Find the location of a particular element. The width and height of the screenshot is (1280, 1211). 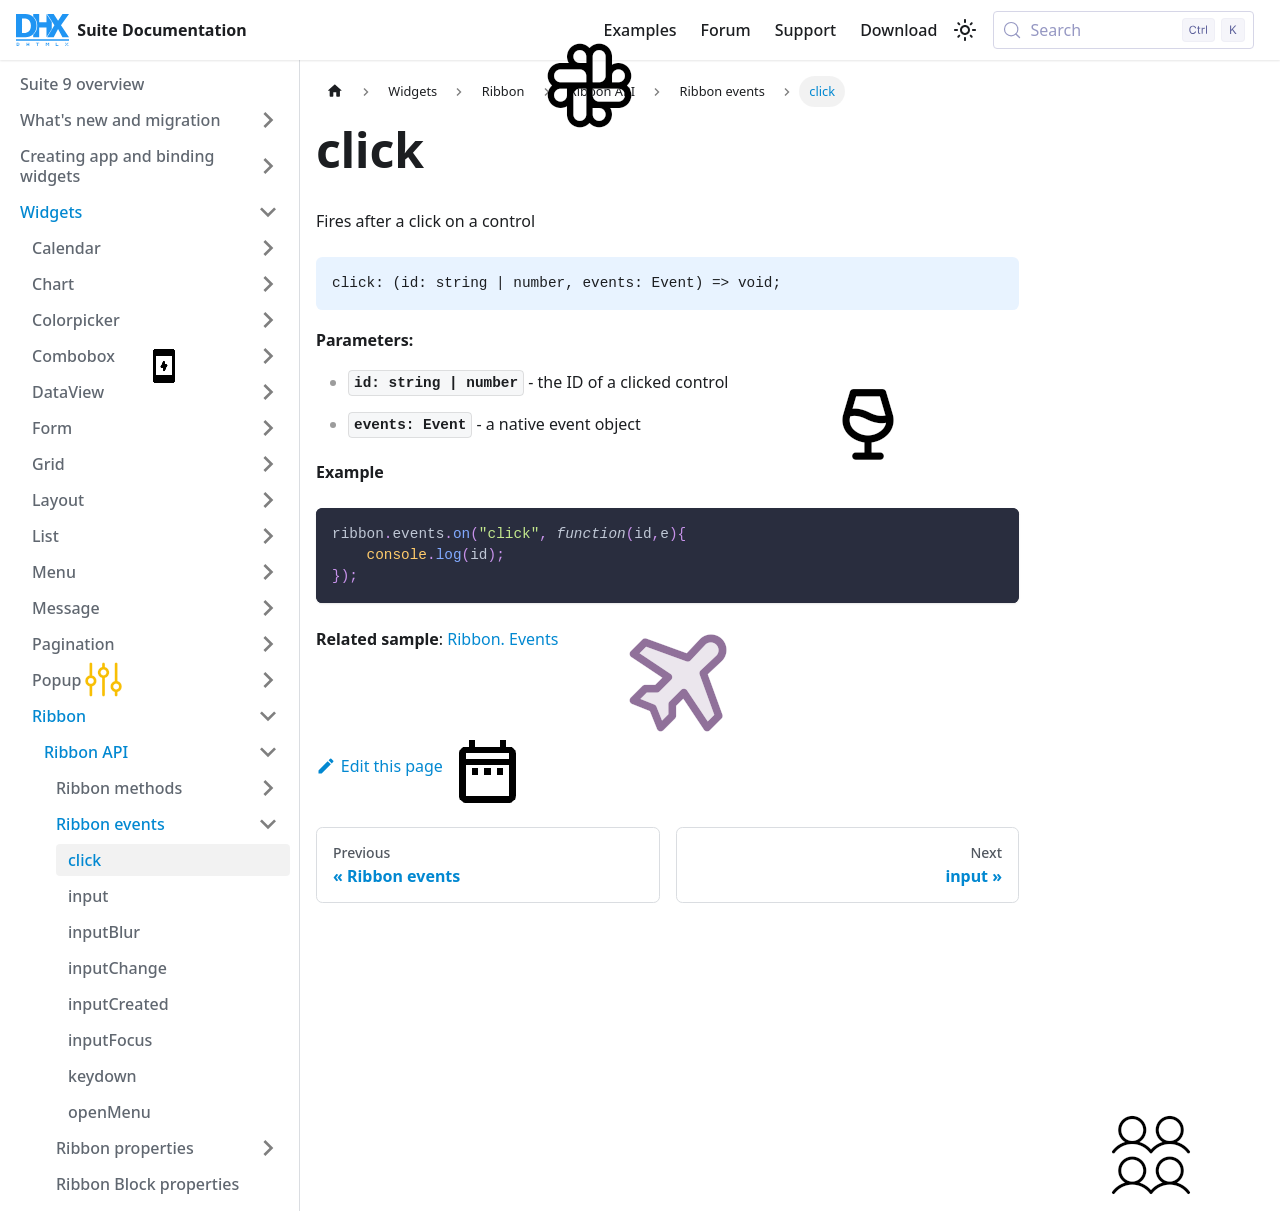

browse wine selection or menu is located at coordinates (868, 422).